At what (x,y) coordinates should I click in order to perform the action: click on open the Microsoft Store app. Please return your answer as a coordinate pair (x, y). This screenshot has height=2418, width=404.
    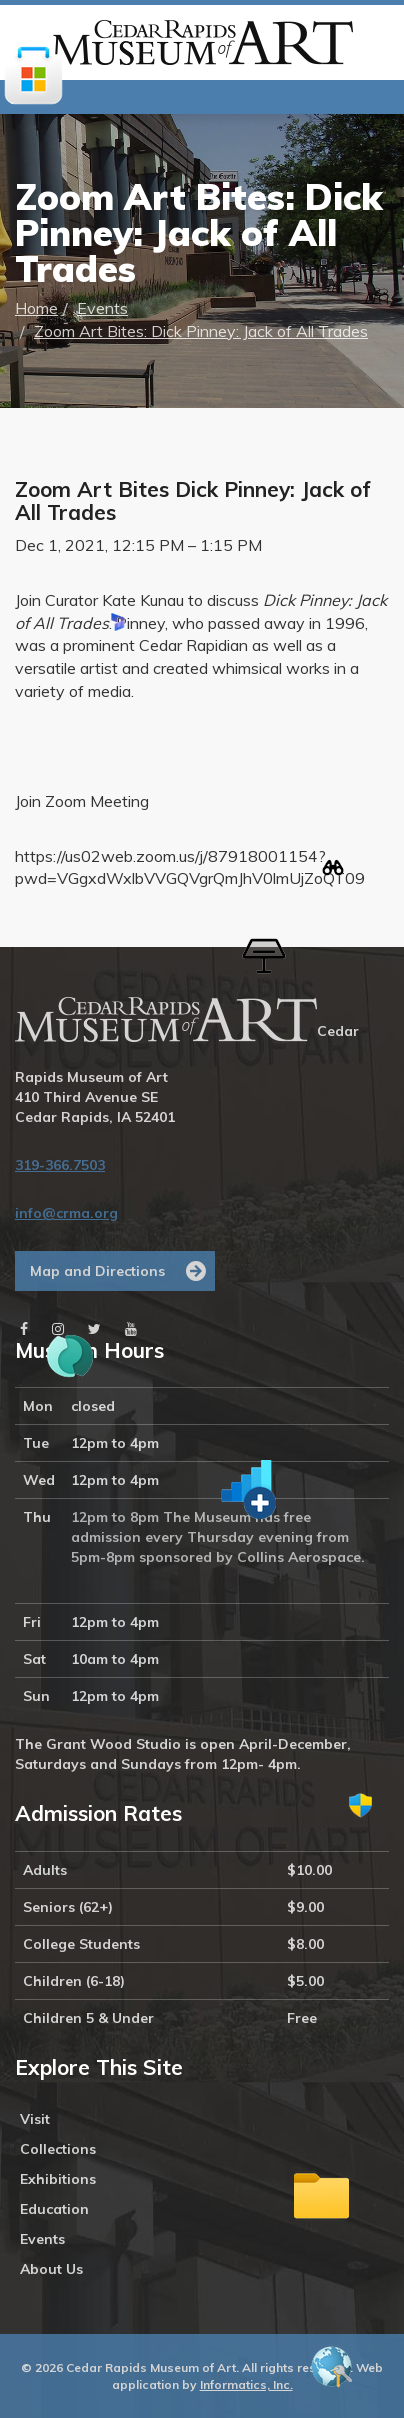
    Looking at the image, I should click on (33, 75).